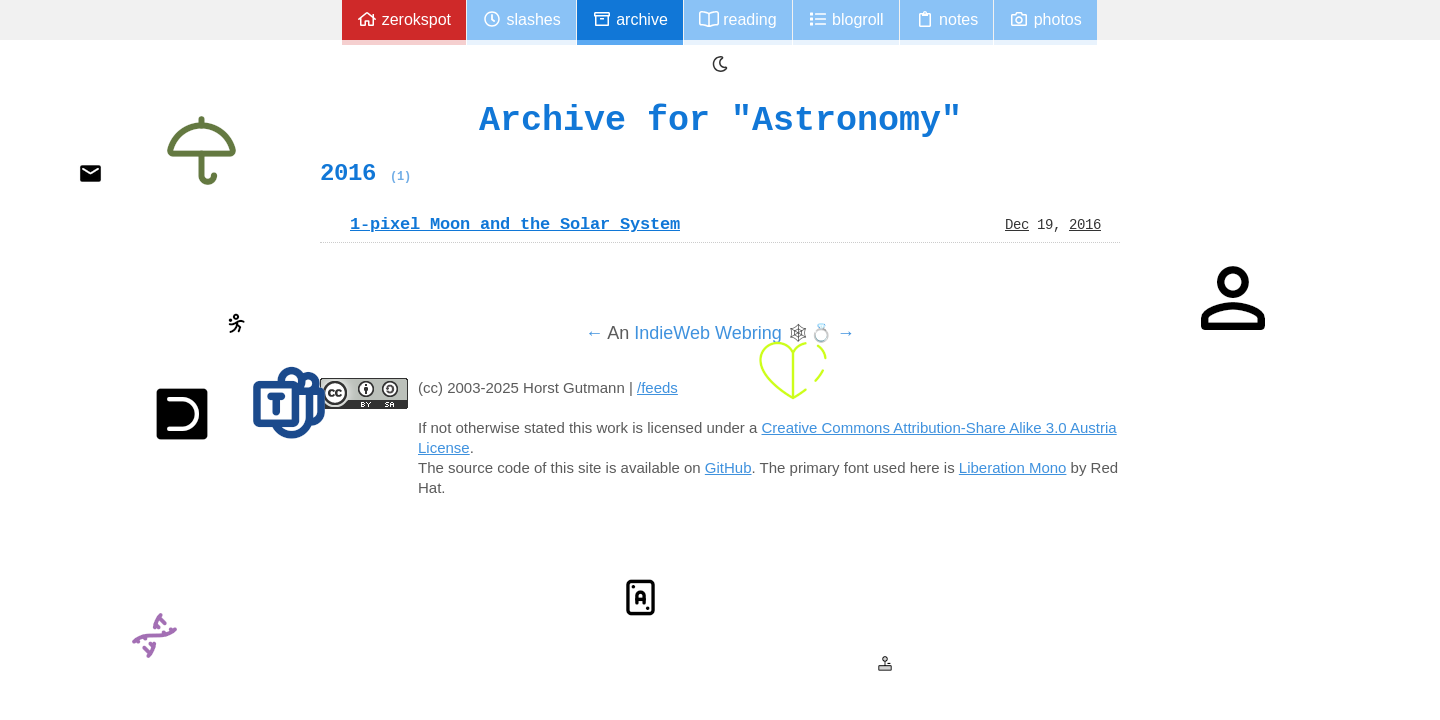  What do you see at coordinates (182, 414) in the screenshot?
I see `indicates a superset relationship in mathematical notation` at bounding box center [182, 414].